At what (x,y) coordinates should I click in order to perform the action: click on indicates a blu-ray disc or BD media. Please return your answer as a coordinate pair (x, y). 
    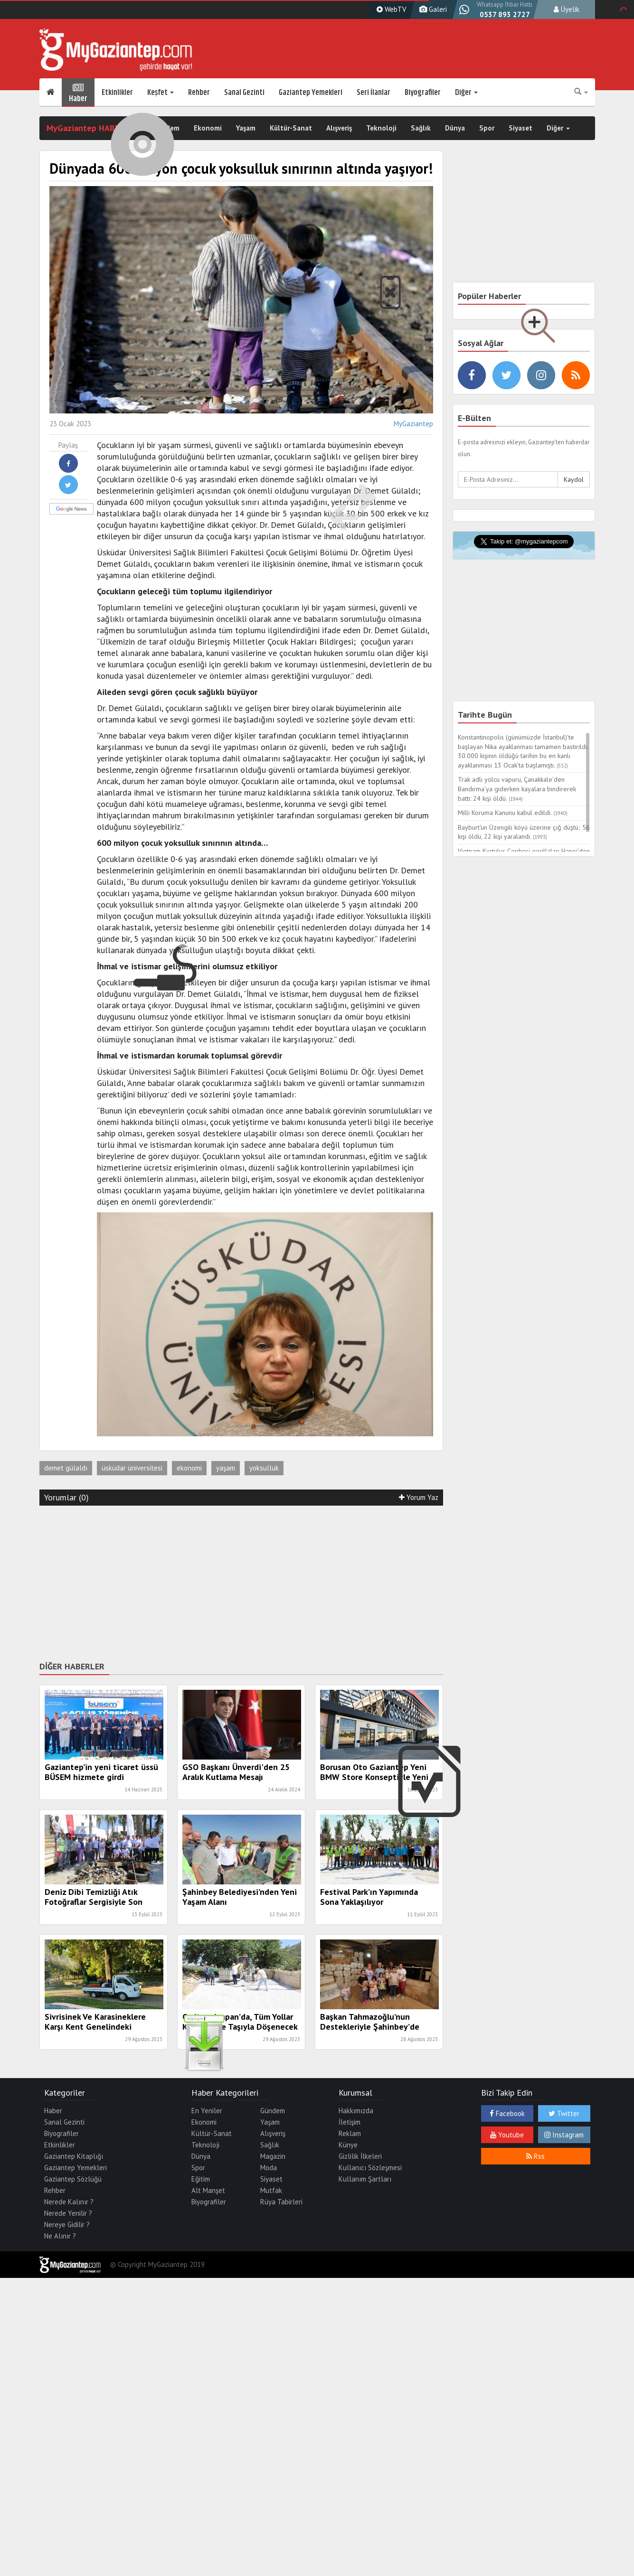
    Looking at the image, I should click on (142, 144).